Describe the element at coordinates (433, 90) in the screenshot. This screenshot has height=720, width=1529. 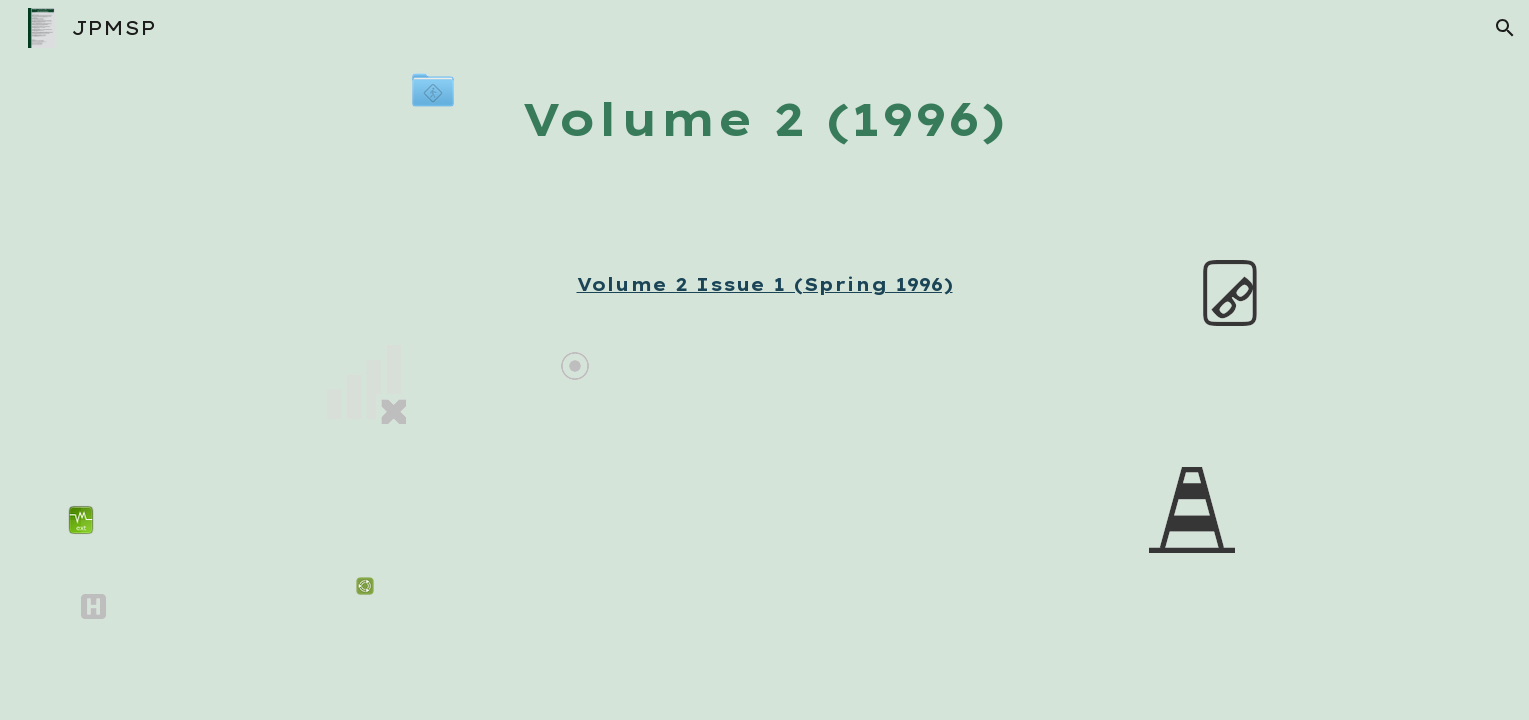
I see `access your public folder` at that location.